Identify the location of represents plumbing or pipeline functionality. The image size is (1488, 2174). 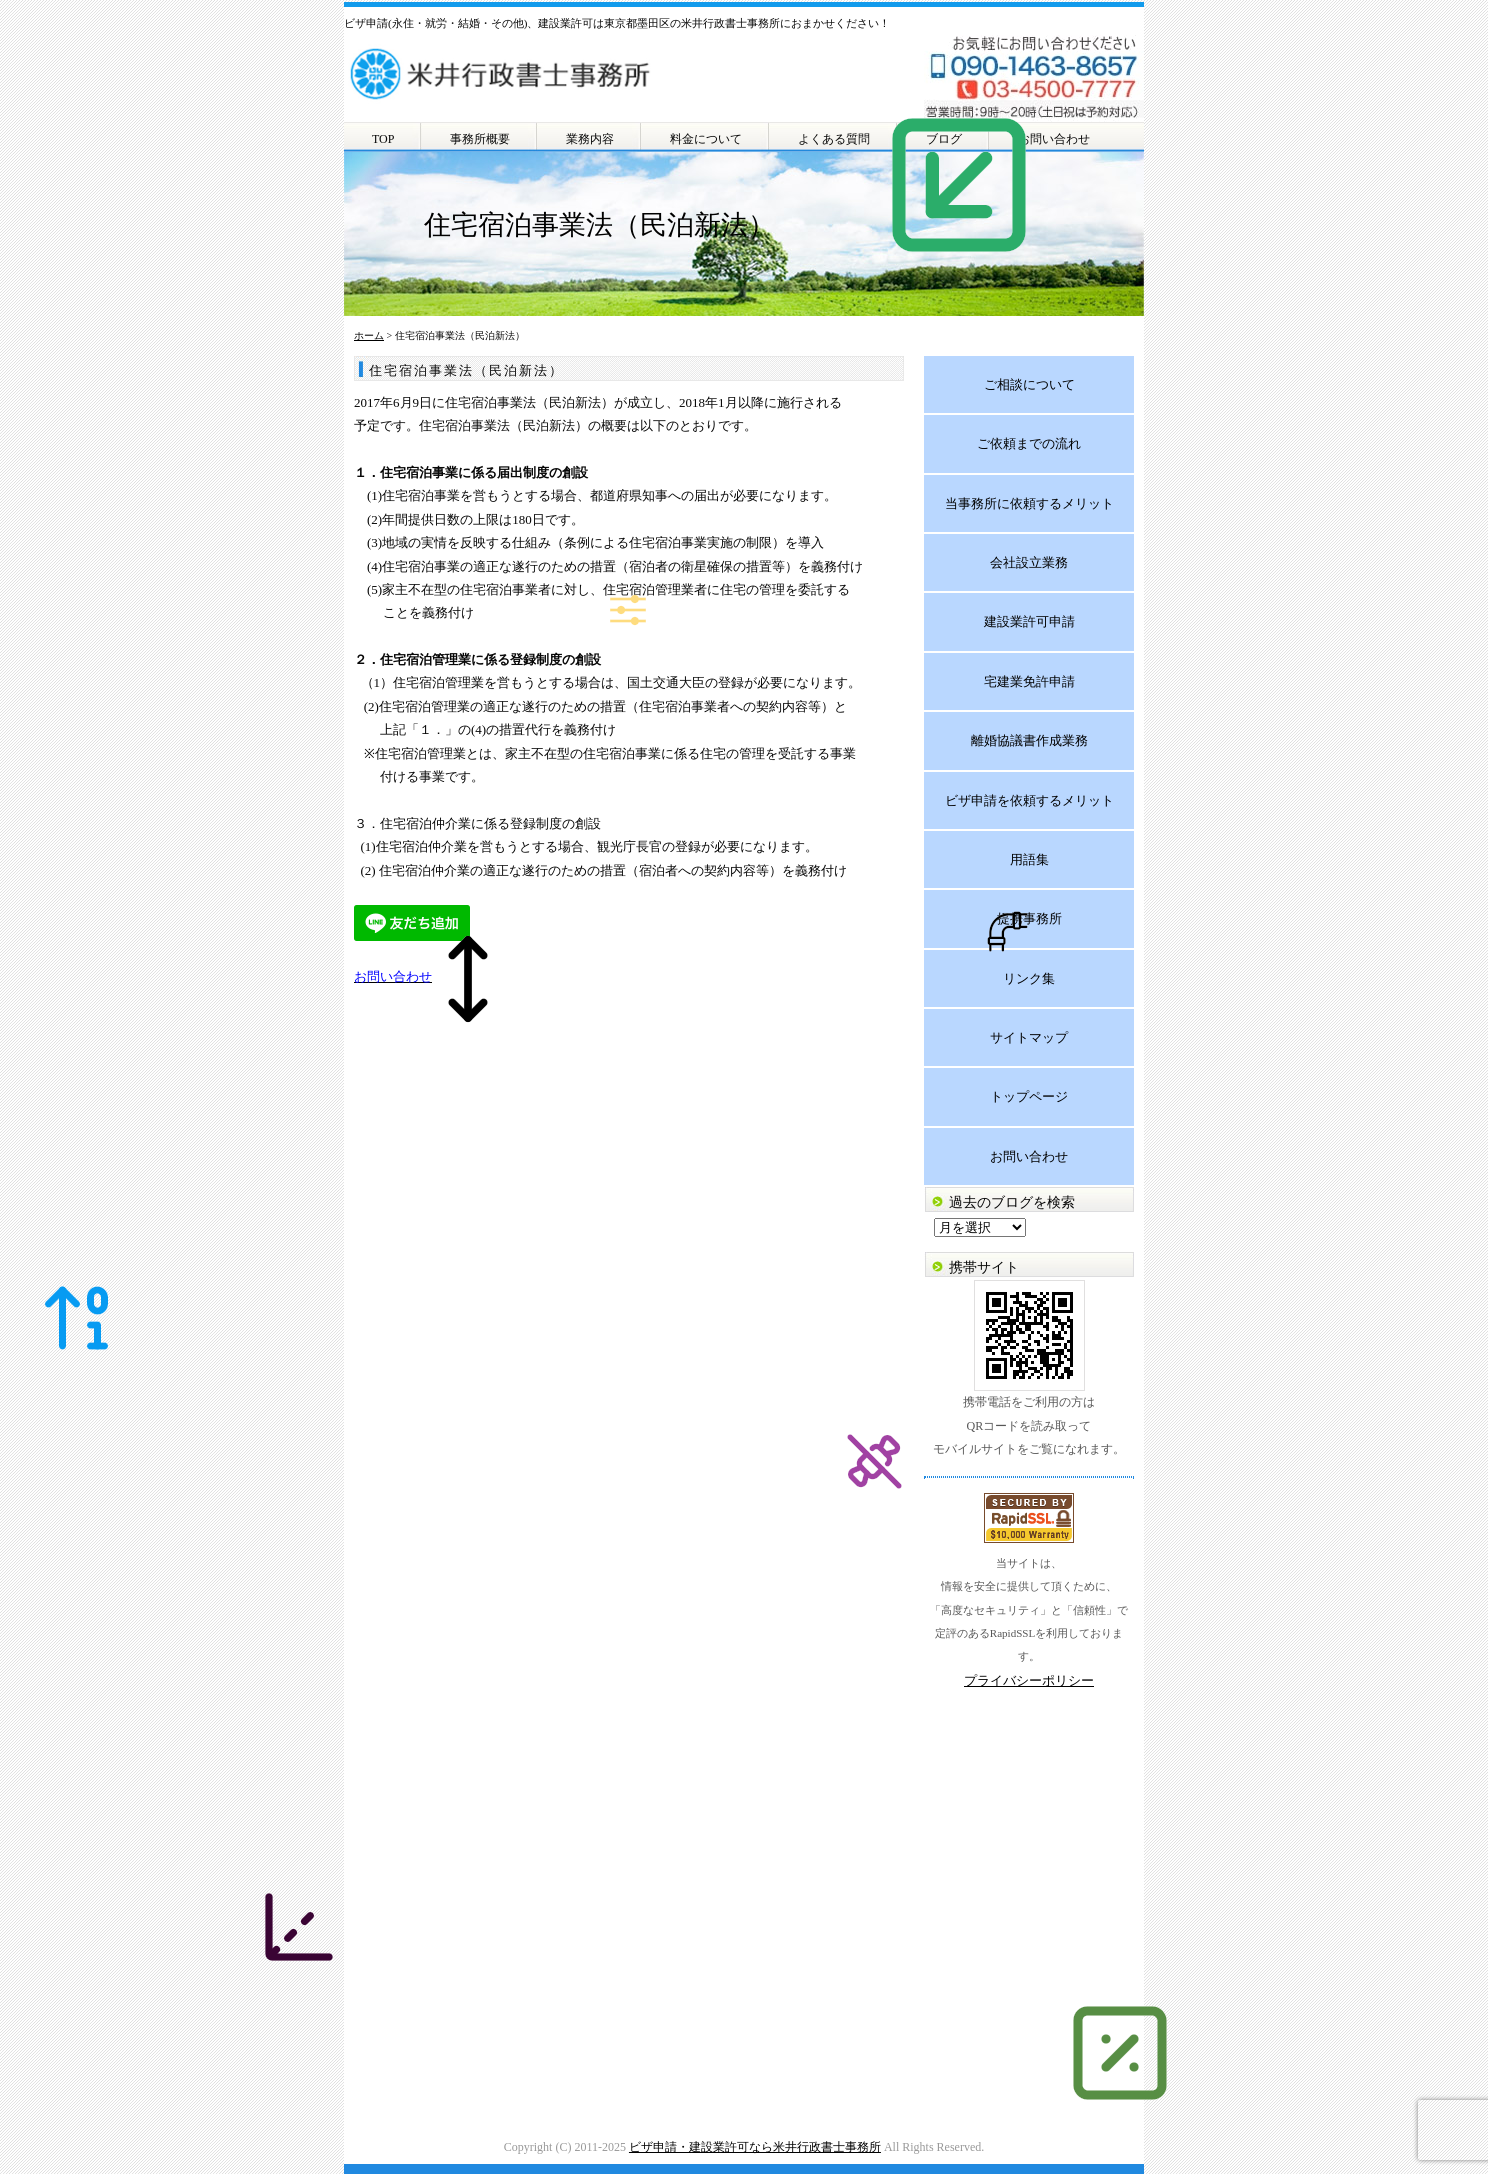
(1006, 930).